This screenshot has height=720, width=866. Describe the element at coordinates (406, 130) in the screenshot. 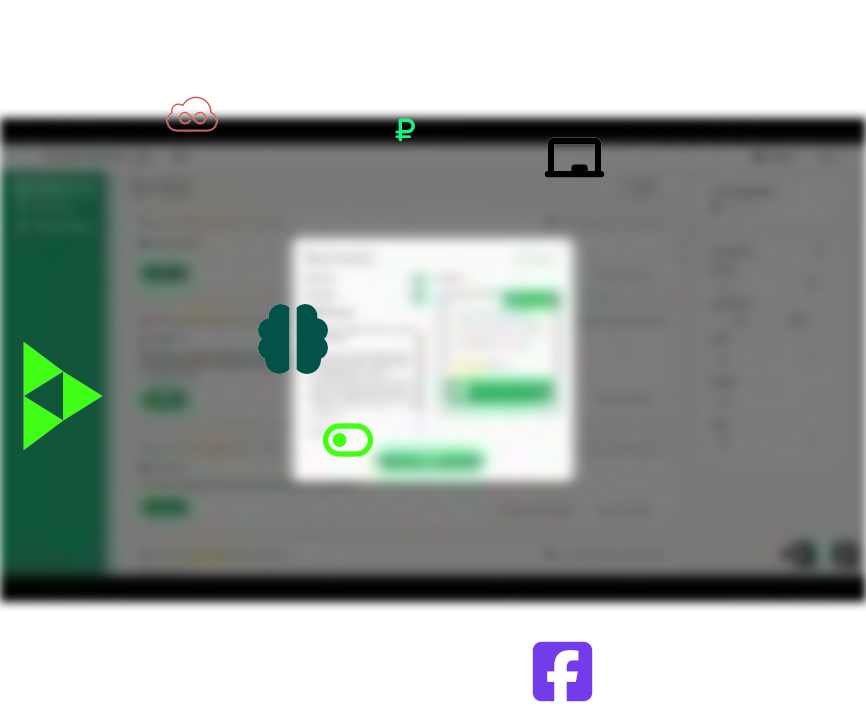

I see `indicates Russian ruble currency` at that location.